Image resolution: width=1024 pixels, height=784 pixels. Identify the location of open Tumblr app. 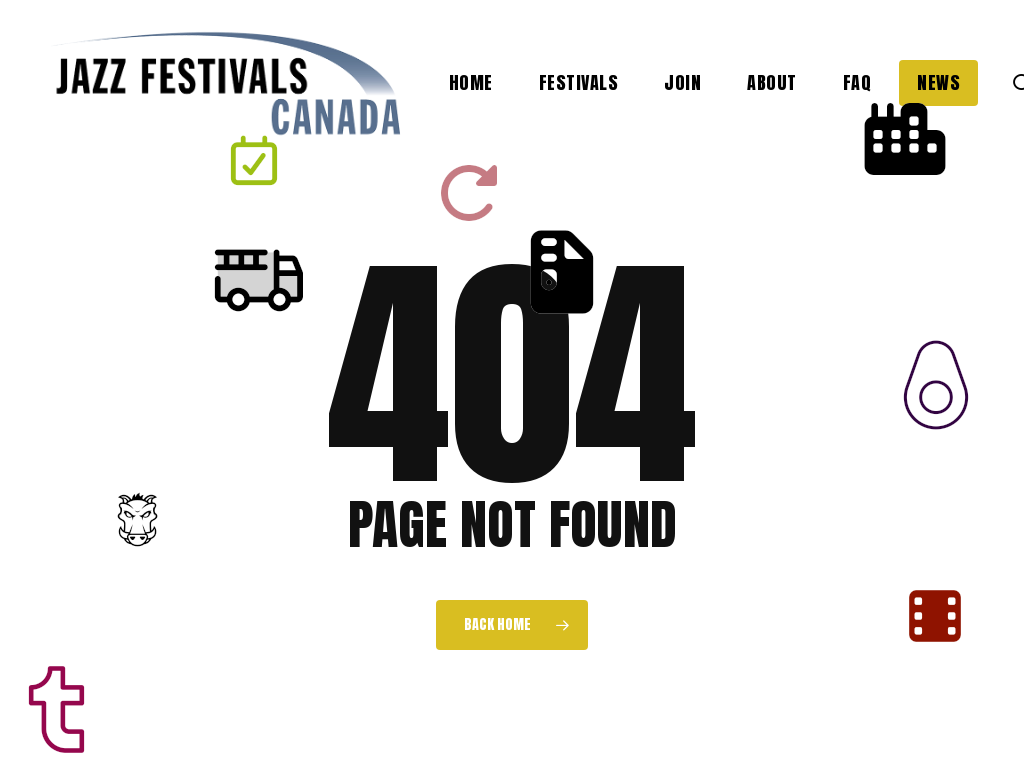
(56, 709).